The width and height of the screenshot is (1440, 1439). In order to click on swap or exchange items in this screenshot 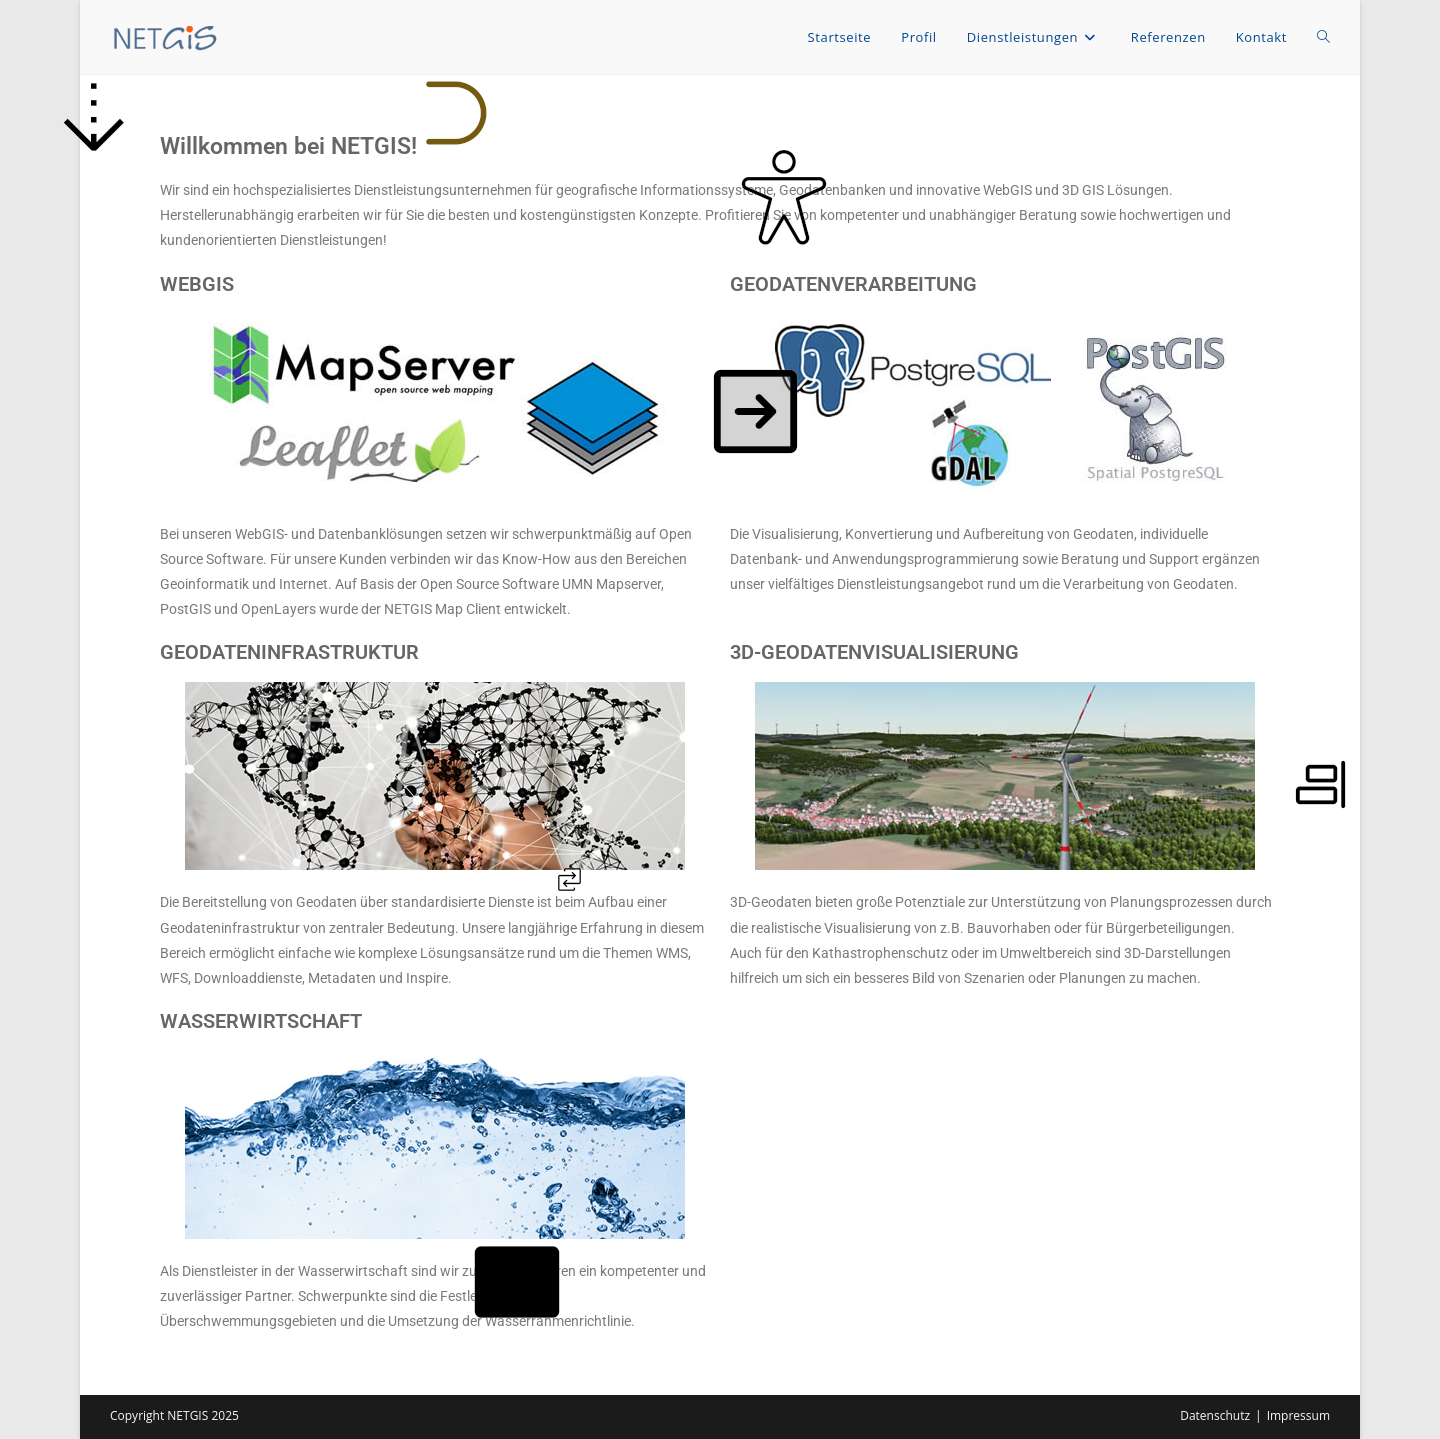, I will do `click(569, 879)`.